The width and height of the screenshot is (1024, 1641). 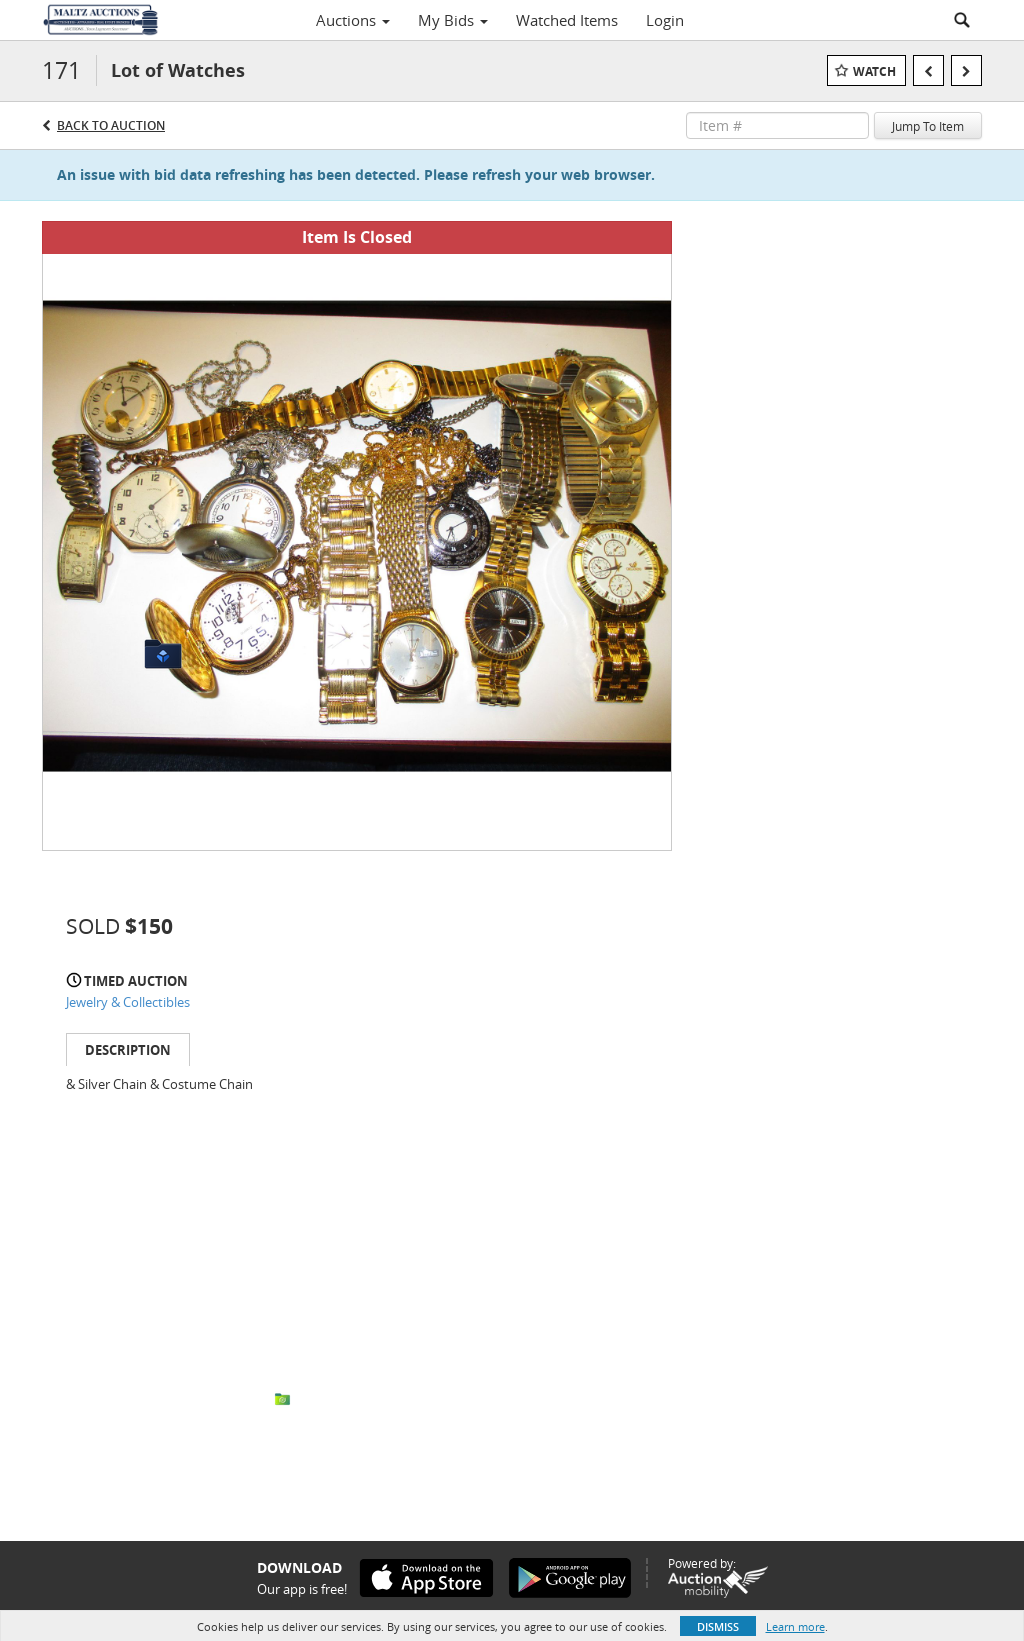 I want to click on open GameJolt files folder, so click(x=282, y=1399).